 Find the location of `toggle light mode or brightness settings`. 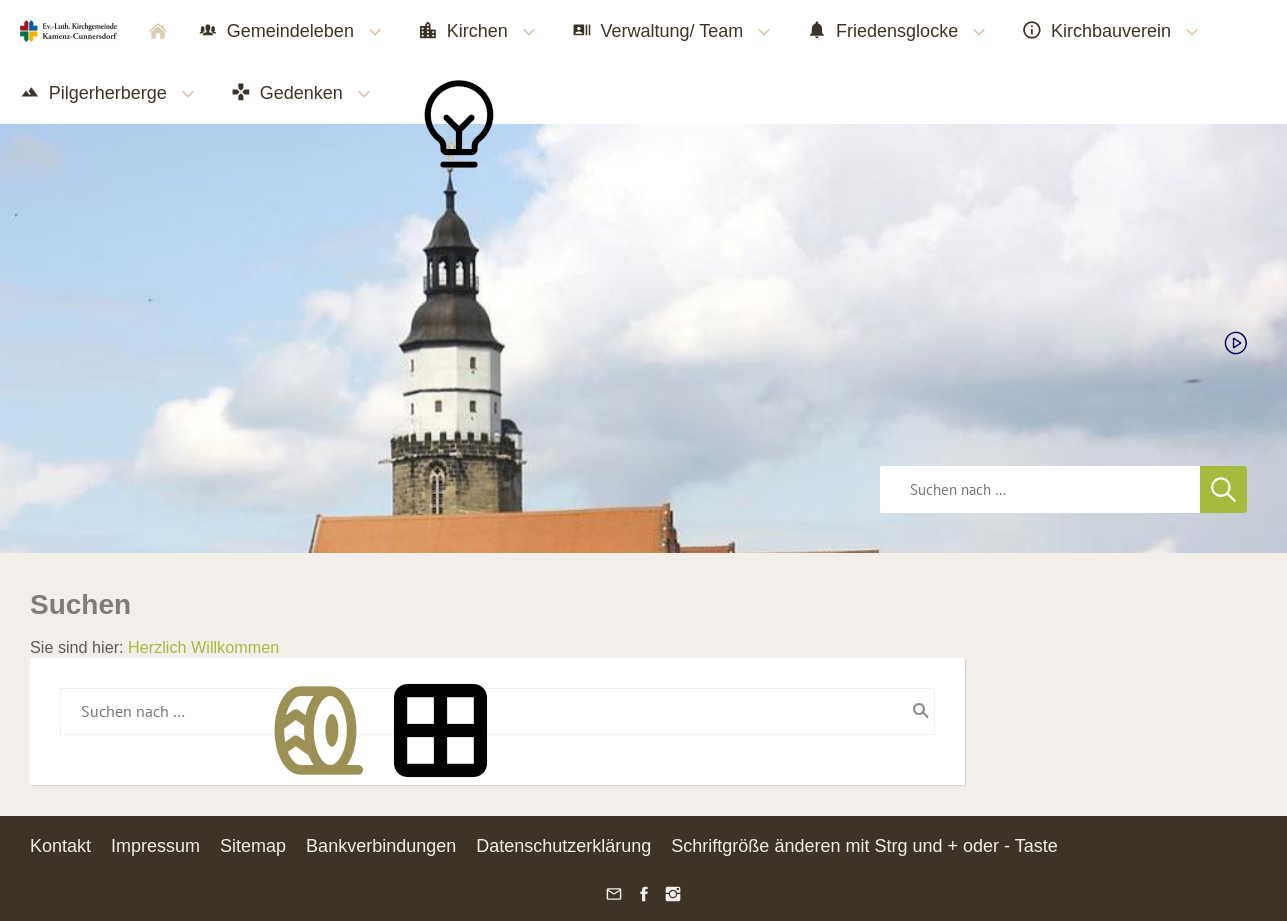

toggle light mode or brightness settings is located at coordinates (459, 124).